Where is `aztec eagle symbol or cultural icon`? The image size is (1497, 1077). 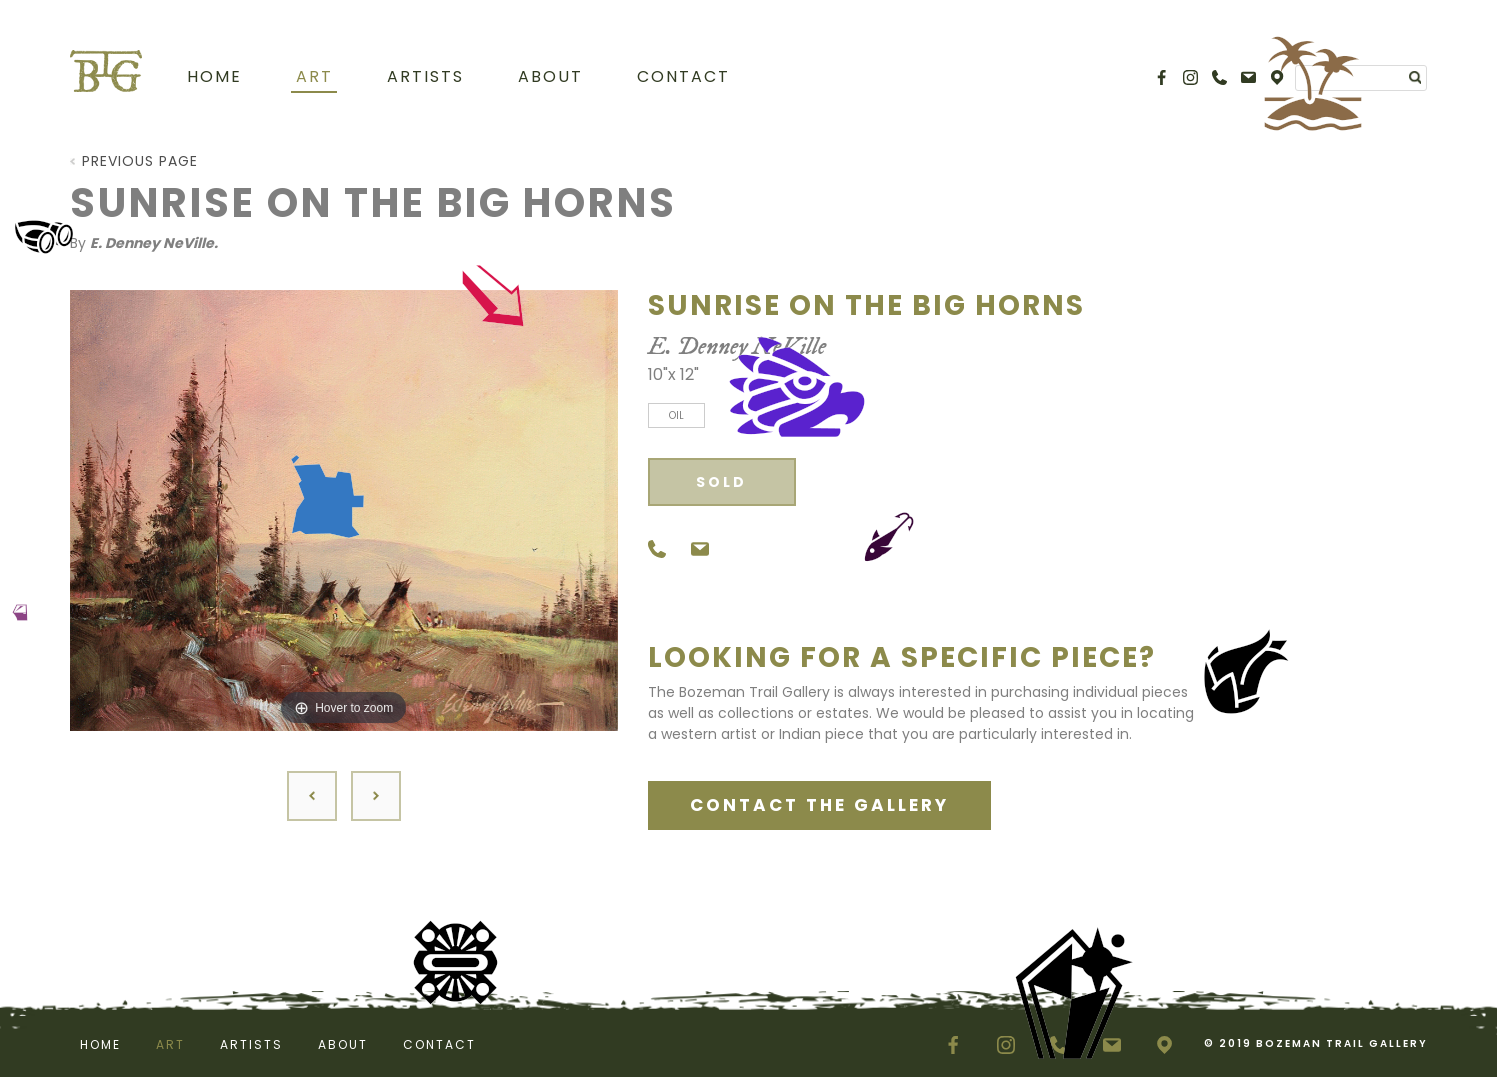 aztec eagle symbol or cultural icon is located at coordinates (797, 387).